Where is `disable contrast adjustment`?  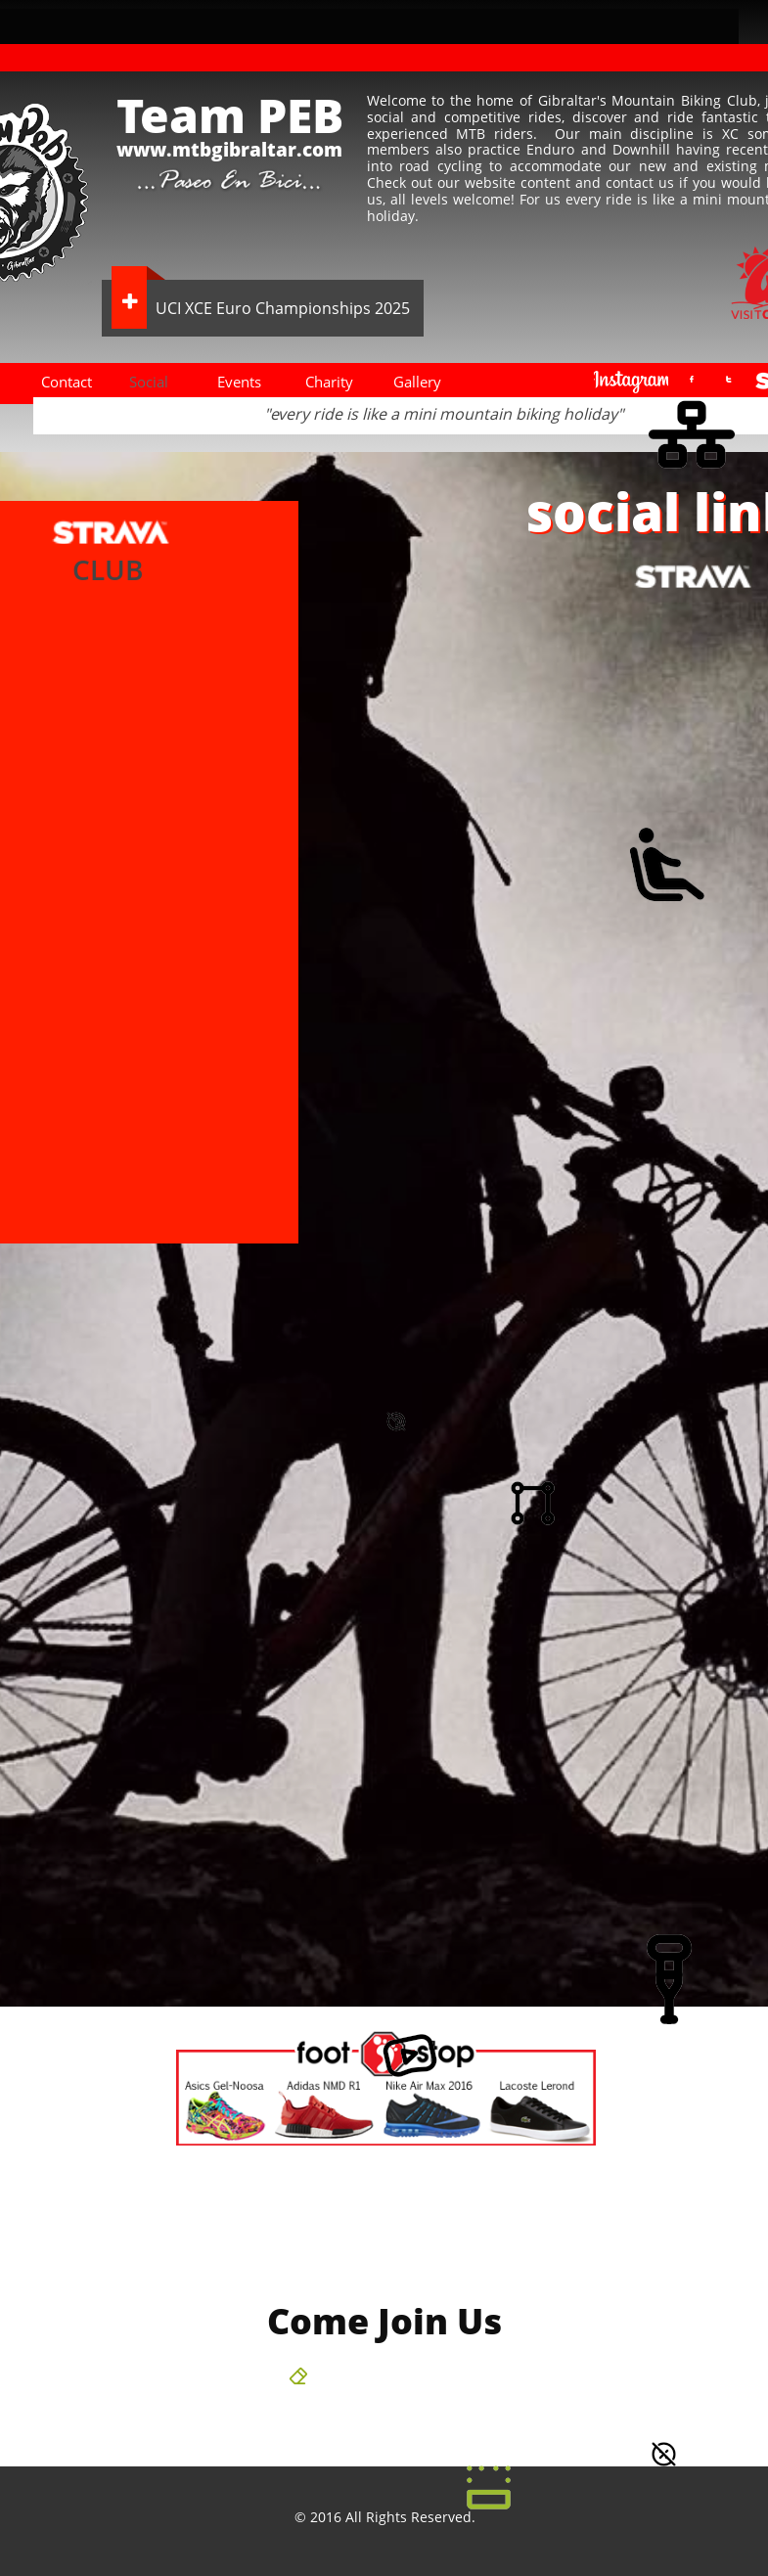
disable contrast adjustment is located at coordinates (396, 1422).